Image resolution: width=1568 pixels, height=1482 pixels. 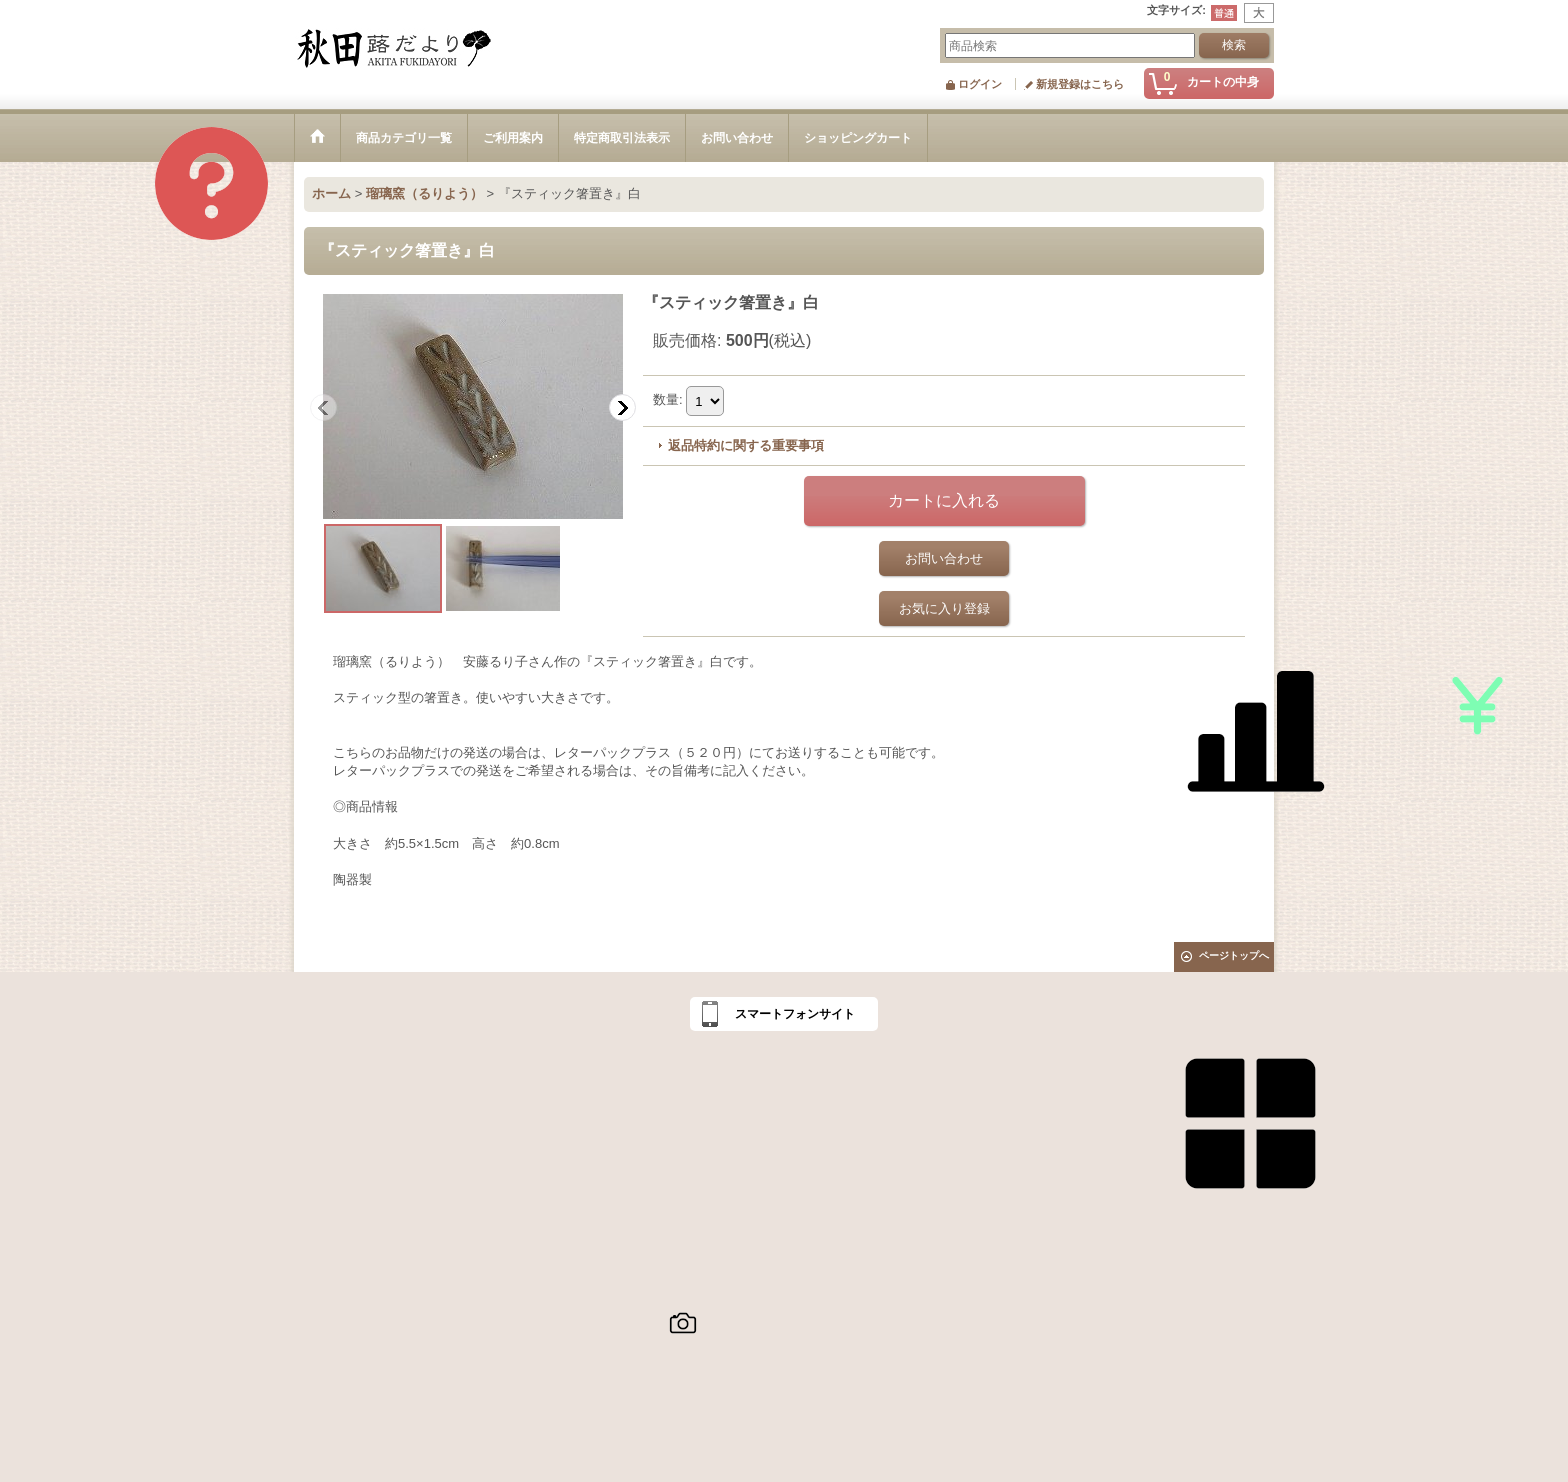 What do you see at coordinates (683, 1323) in the screenshot?
I see `take a photo` at bounding box center [683, 1323].